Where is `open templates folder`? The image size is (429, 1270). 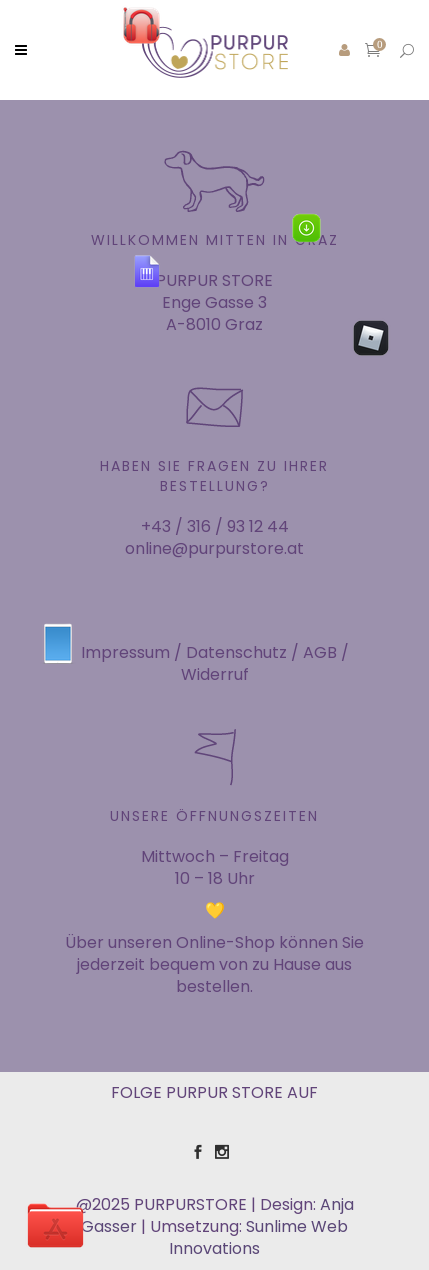 open templates folder is located at coordinates (55, 1225).